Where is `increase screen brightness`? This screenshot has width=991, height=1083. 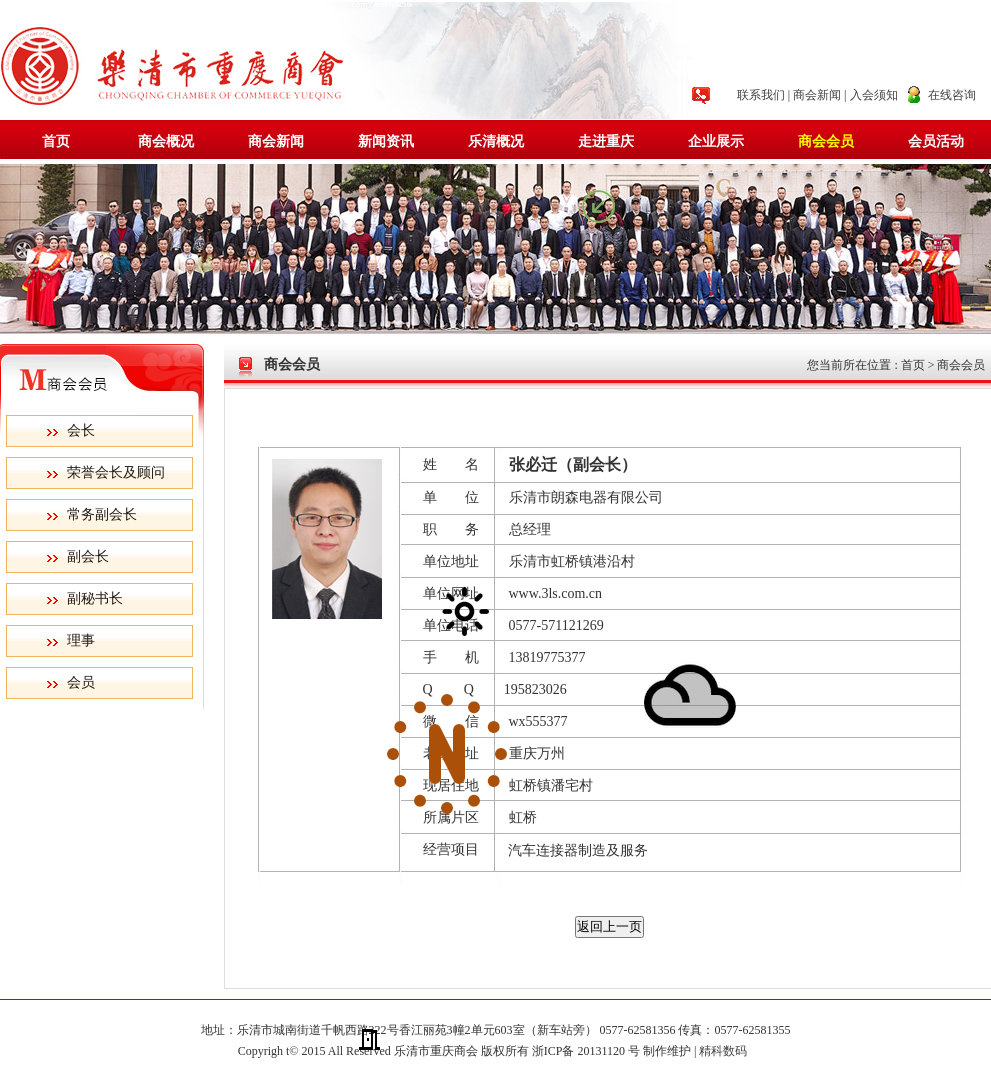 increase screen brightness is located at coordinates (464, 611).